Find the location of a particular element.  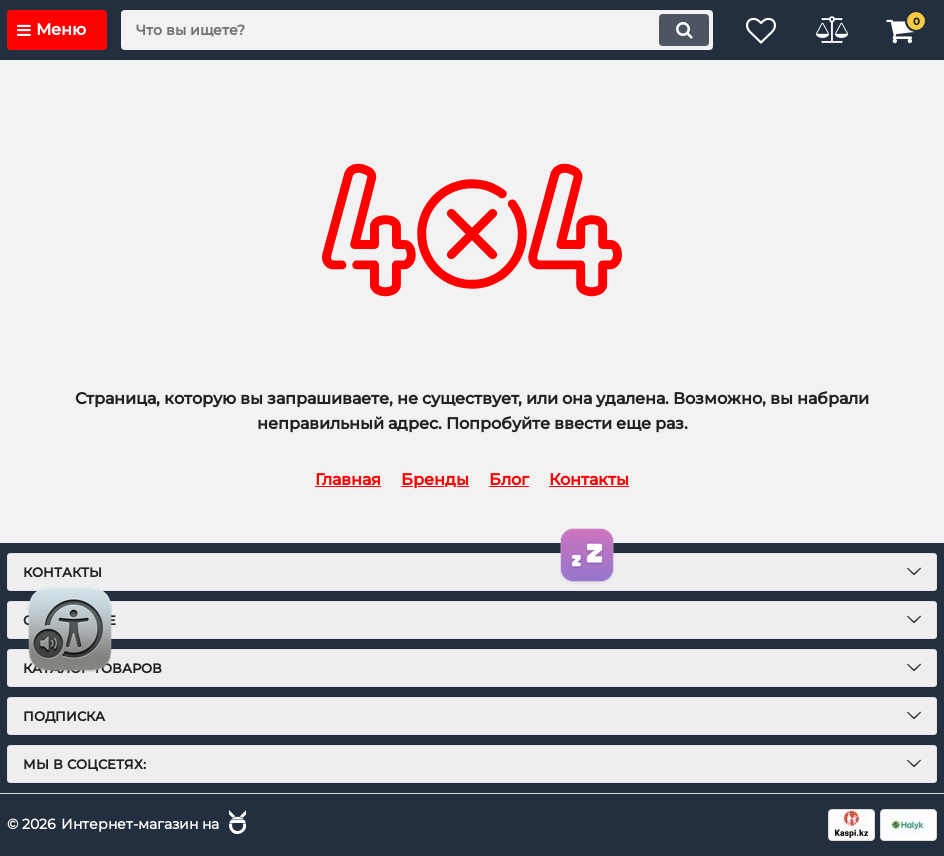

open VoiceOver accessibility utility is located at coordinates (70, 629).